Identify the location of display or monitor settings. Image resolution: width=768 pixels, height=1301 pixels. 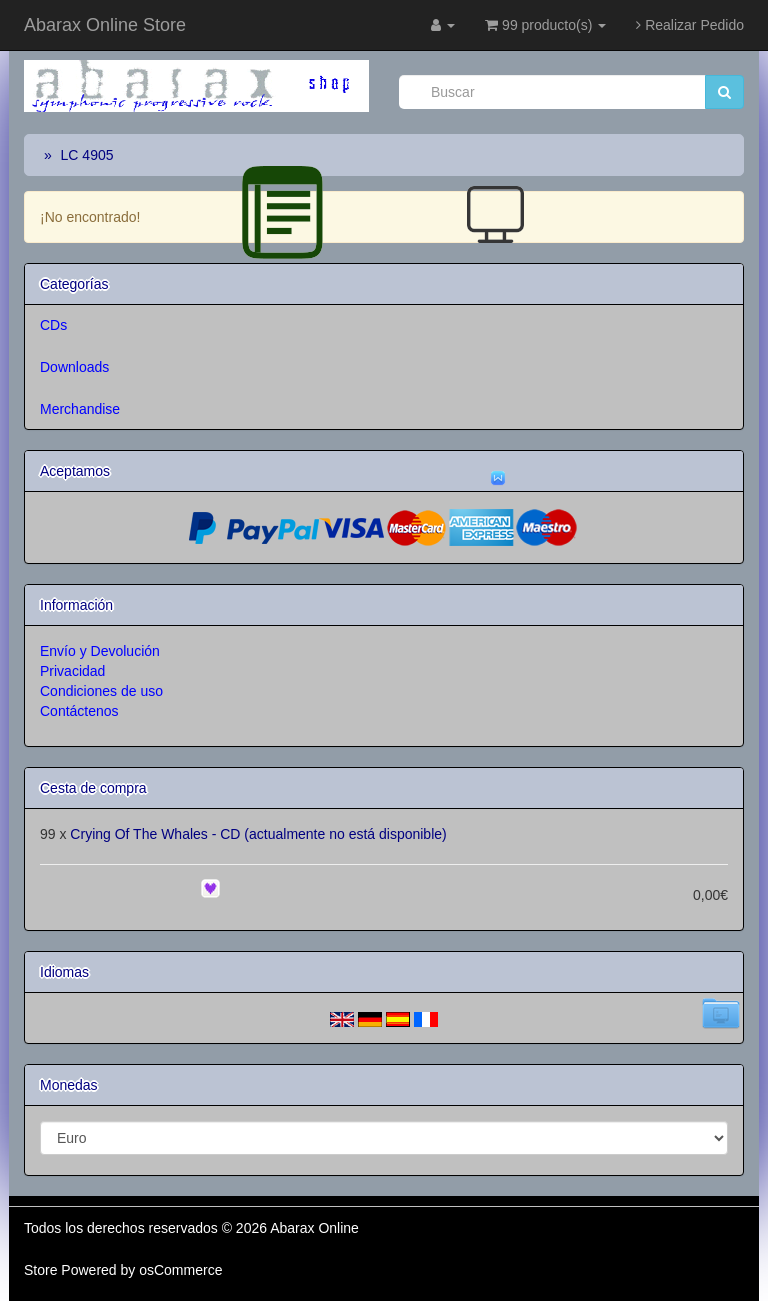
(495, 214).